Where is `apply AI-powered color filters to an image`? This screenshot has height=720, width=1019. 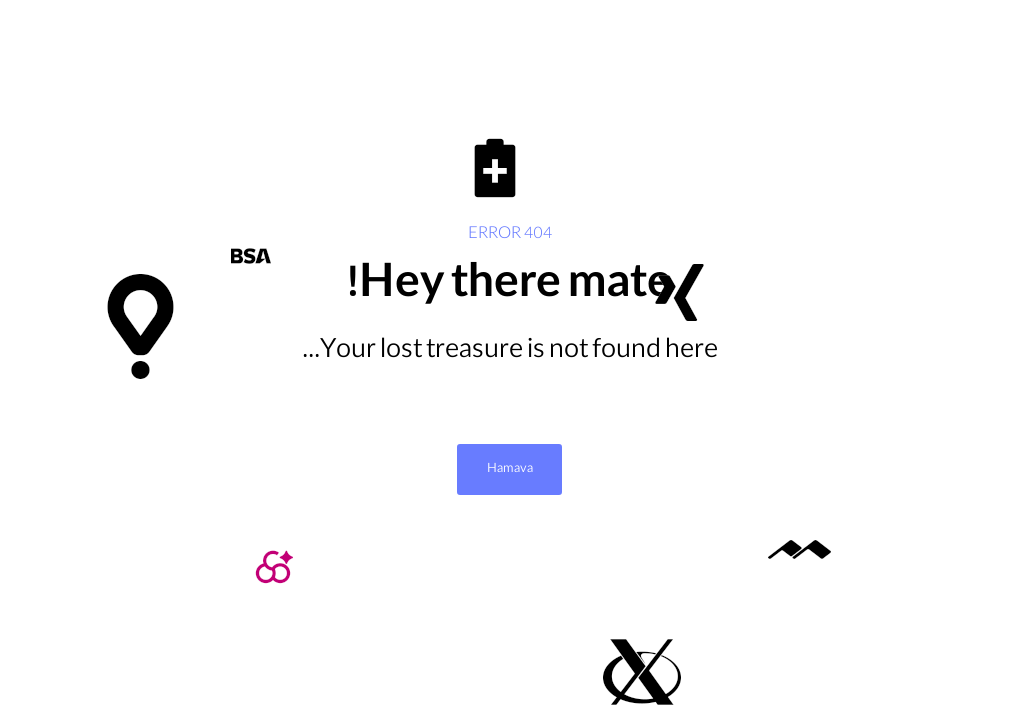 apply AI-powered color filters to an image is located at coordinates (273, 569).